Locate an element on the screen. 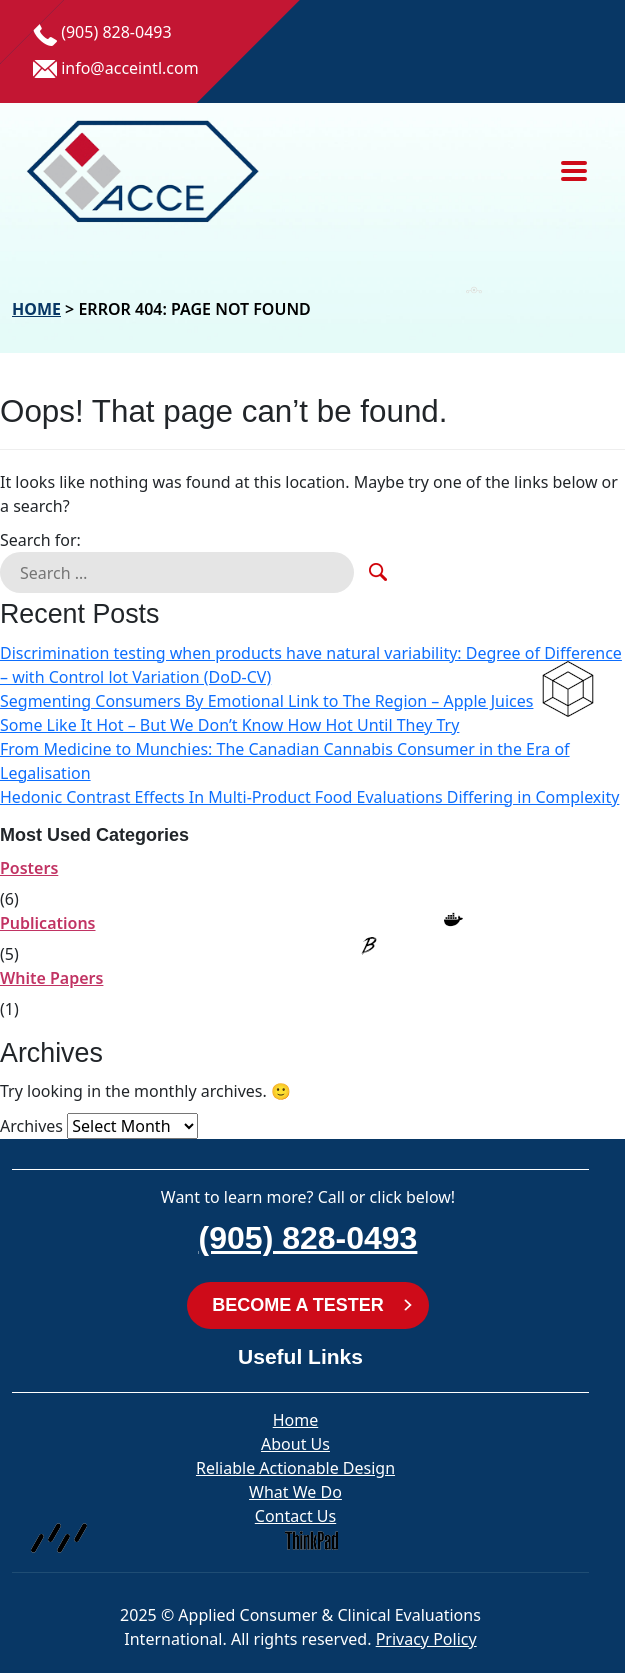 Image resolution: width=625 pixels, height=1673 pixels. babel javascript compiler logo is located at coordinates (369, 946).